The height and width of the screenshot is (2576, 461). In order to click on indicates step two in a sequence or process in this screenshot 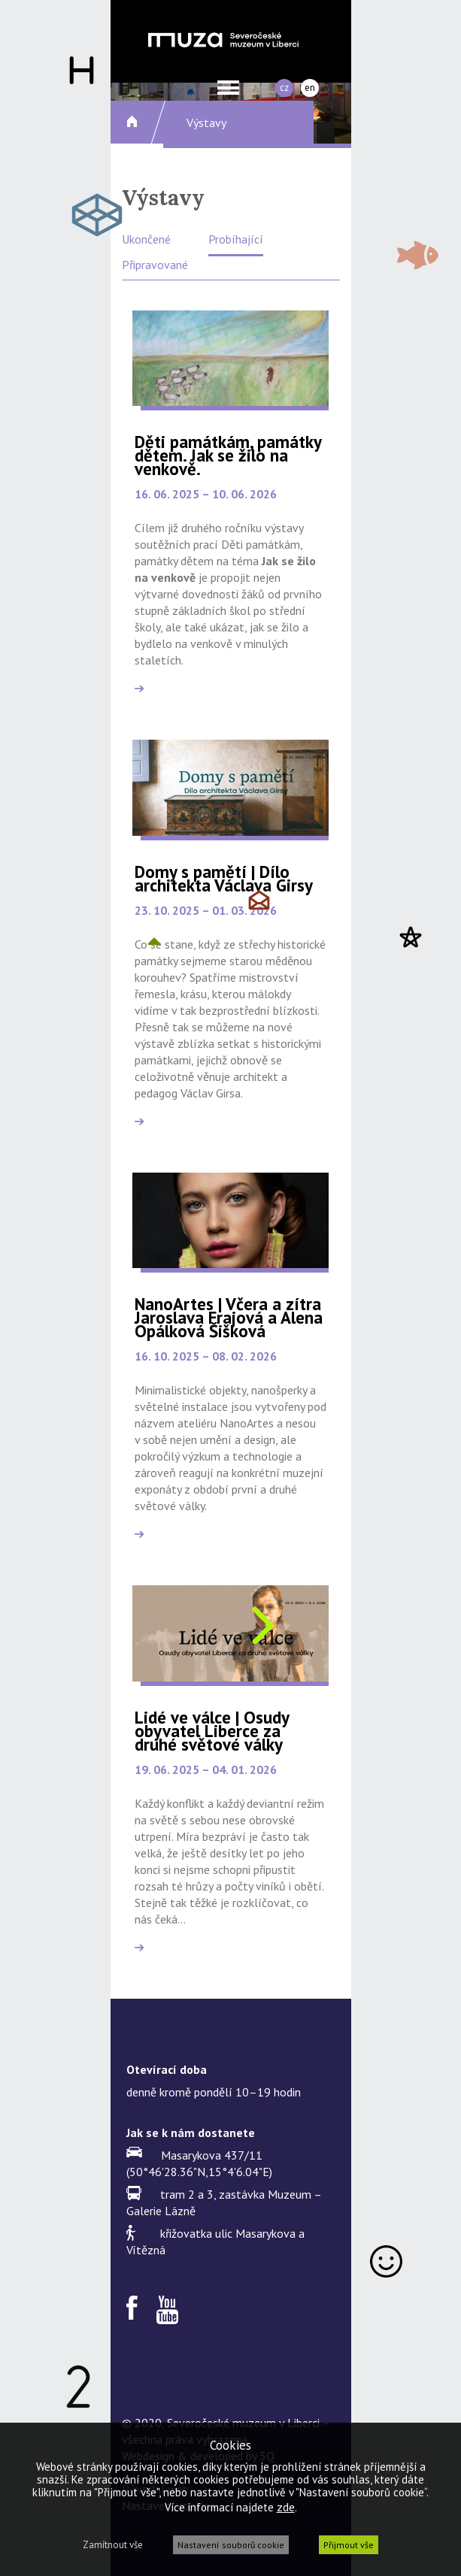, I will do `click(78, 2387)`.